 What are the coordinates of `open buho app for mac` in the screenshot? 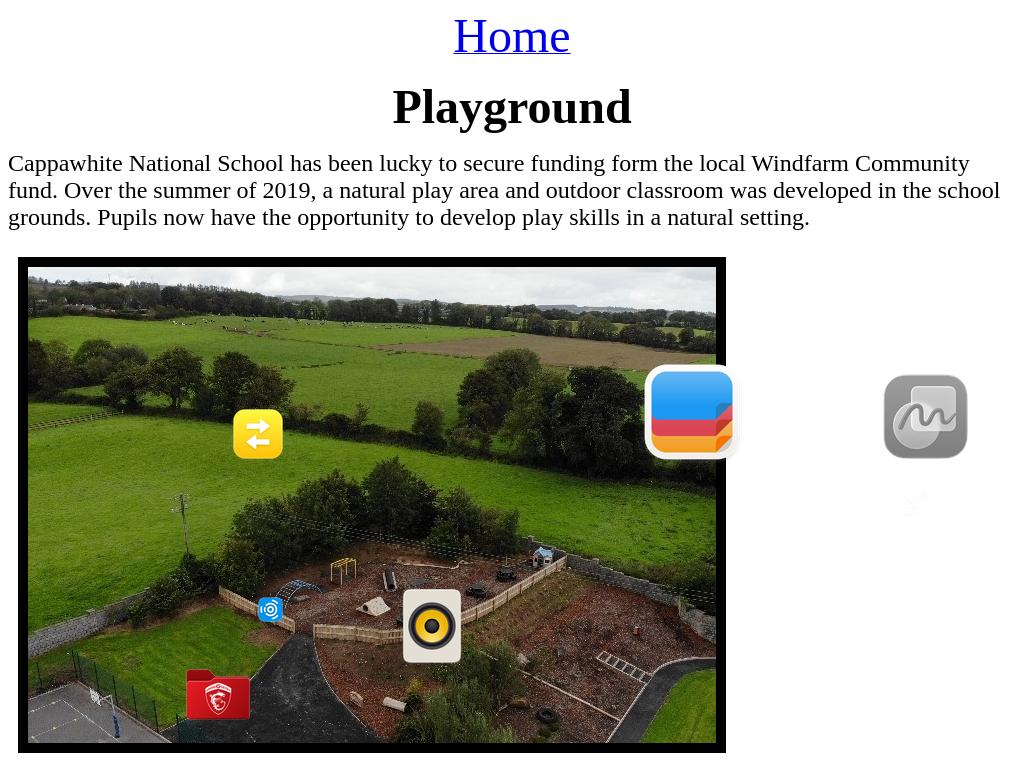 It's located at (692, 412).